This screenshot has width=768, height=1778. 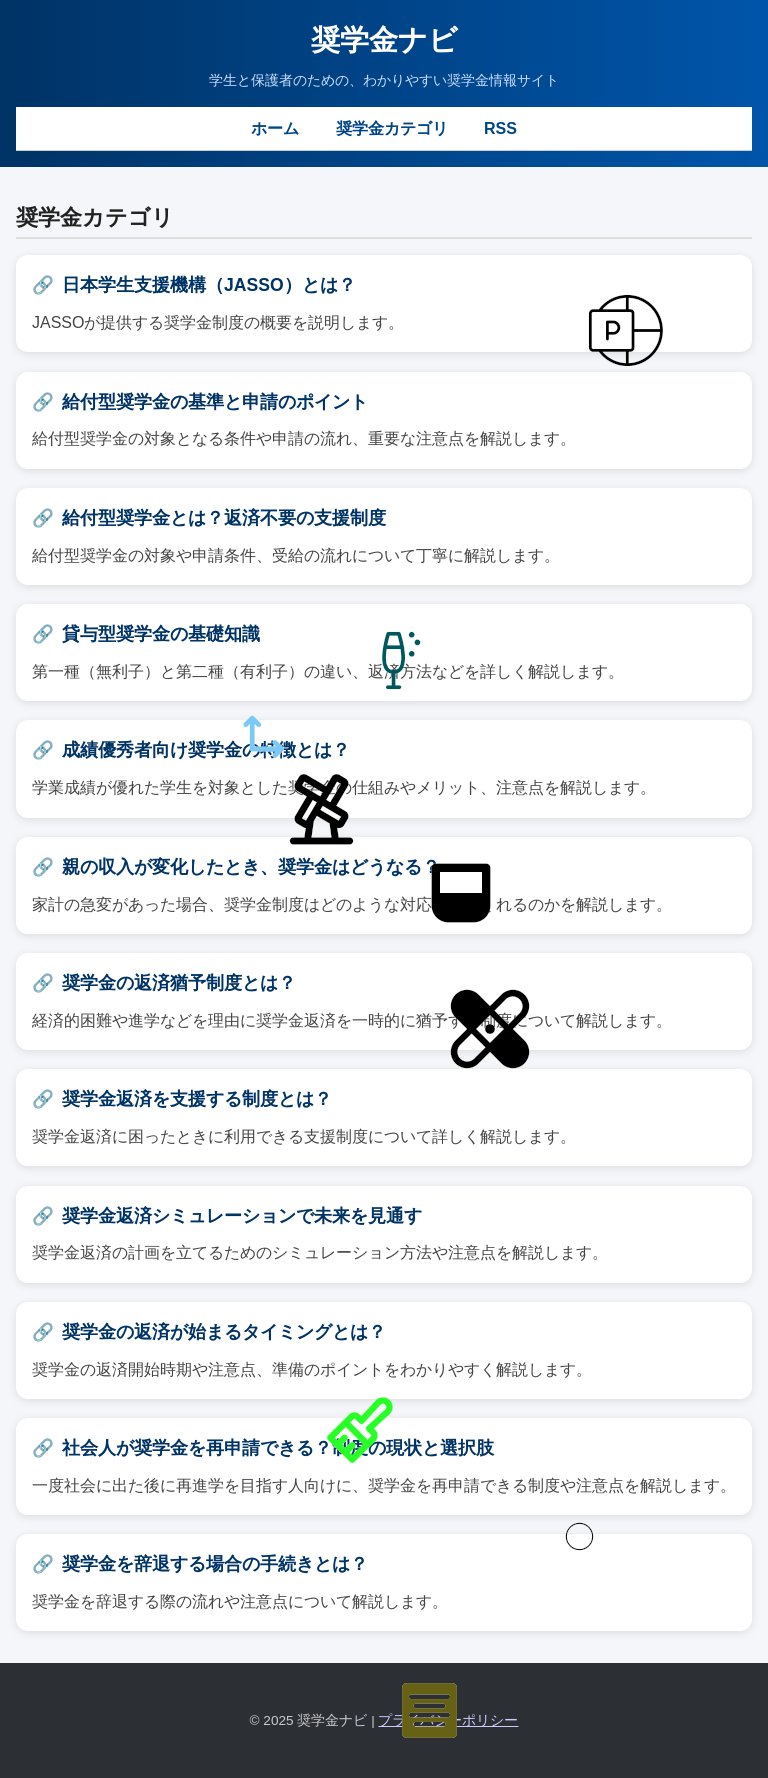 What do you see at coordinates (361, 1429) in the screenshot?
I see `access painting or drawing tools` at bounding box center [361, 1429].